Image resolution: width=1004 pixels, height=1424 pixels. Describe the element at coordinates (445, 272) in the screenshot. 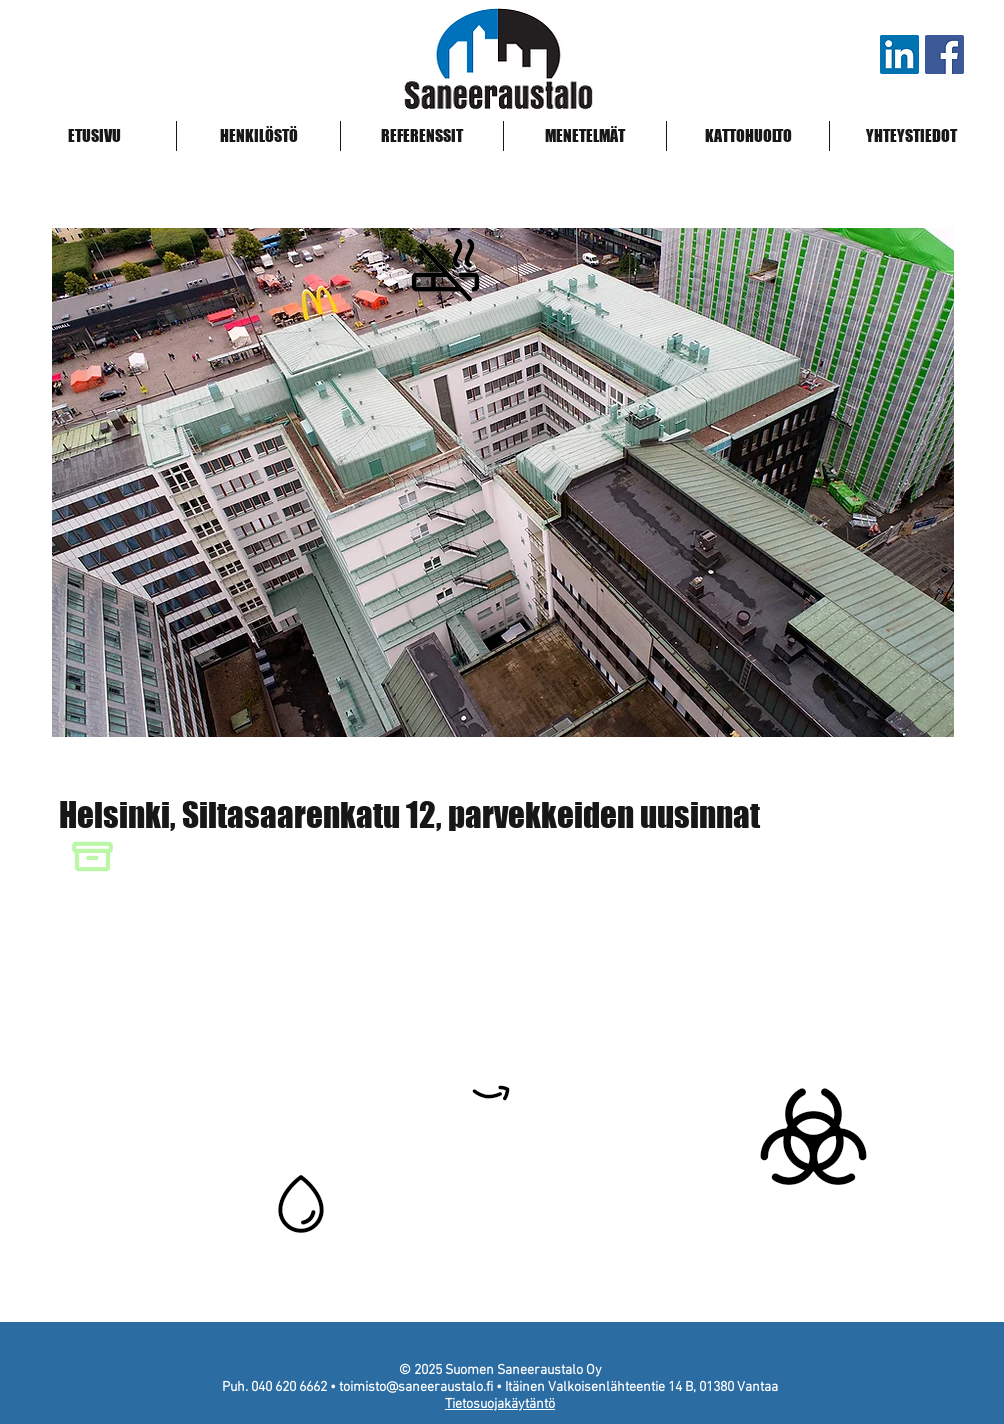

I see `indicates a no smoking area` at that location.